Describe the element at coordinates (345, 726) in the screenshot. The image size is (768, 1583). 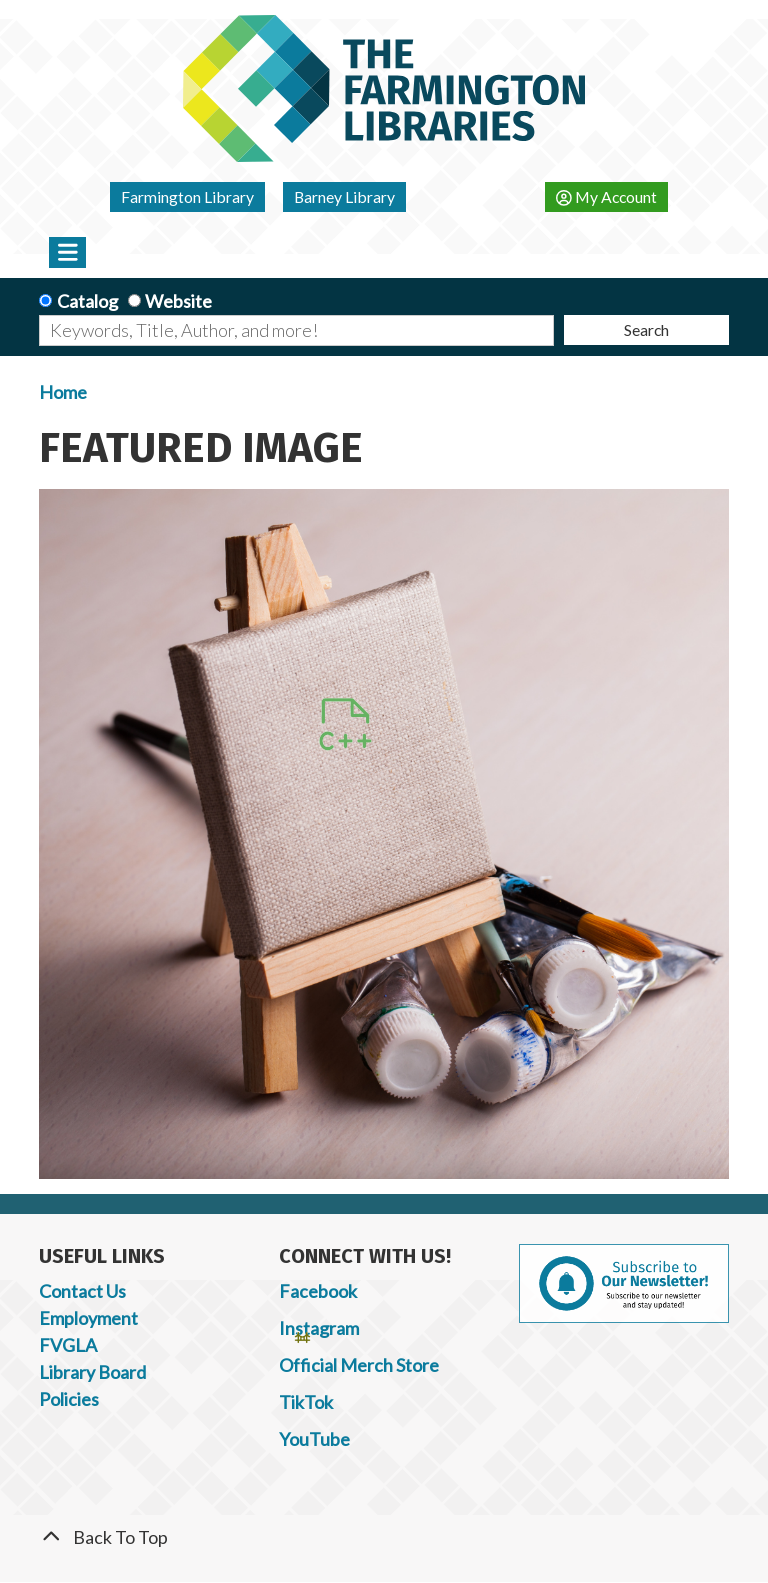
I see `a C++ source code file` at that location.